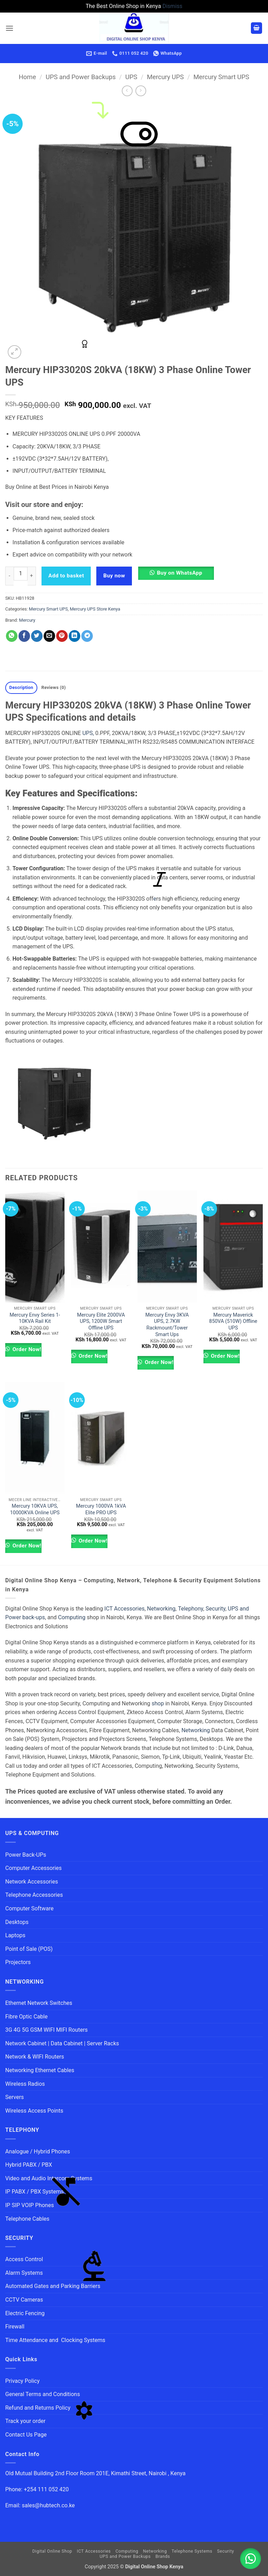  Describe the element at coordinates (139, 134) in the screenshot. I see `toggle switch in the on/enabled position` at that location.